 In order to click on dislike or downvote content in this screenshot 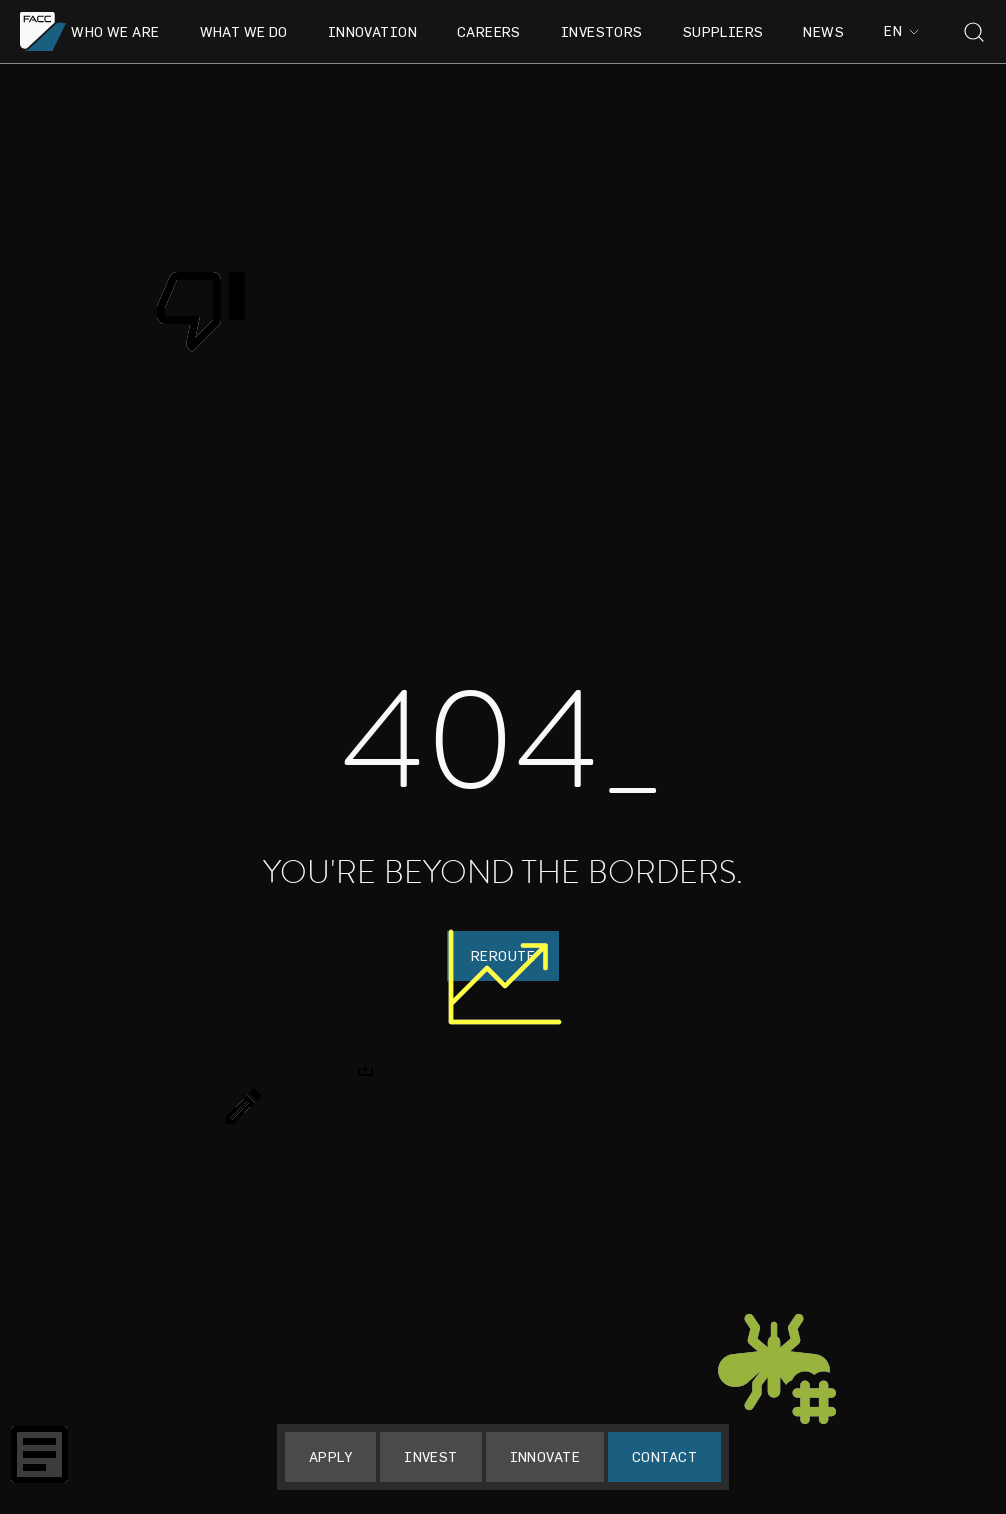, I will do `click(201, 308)`.